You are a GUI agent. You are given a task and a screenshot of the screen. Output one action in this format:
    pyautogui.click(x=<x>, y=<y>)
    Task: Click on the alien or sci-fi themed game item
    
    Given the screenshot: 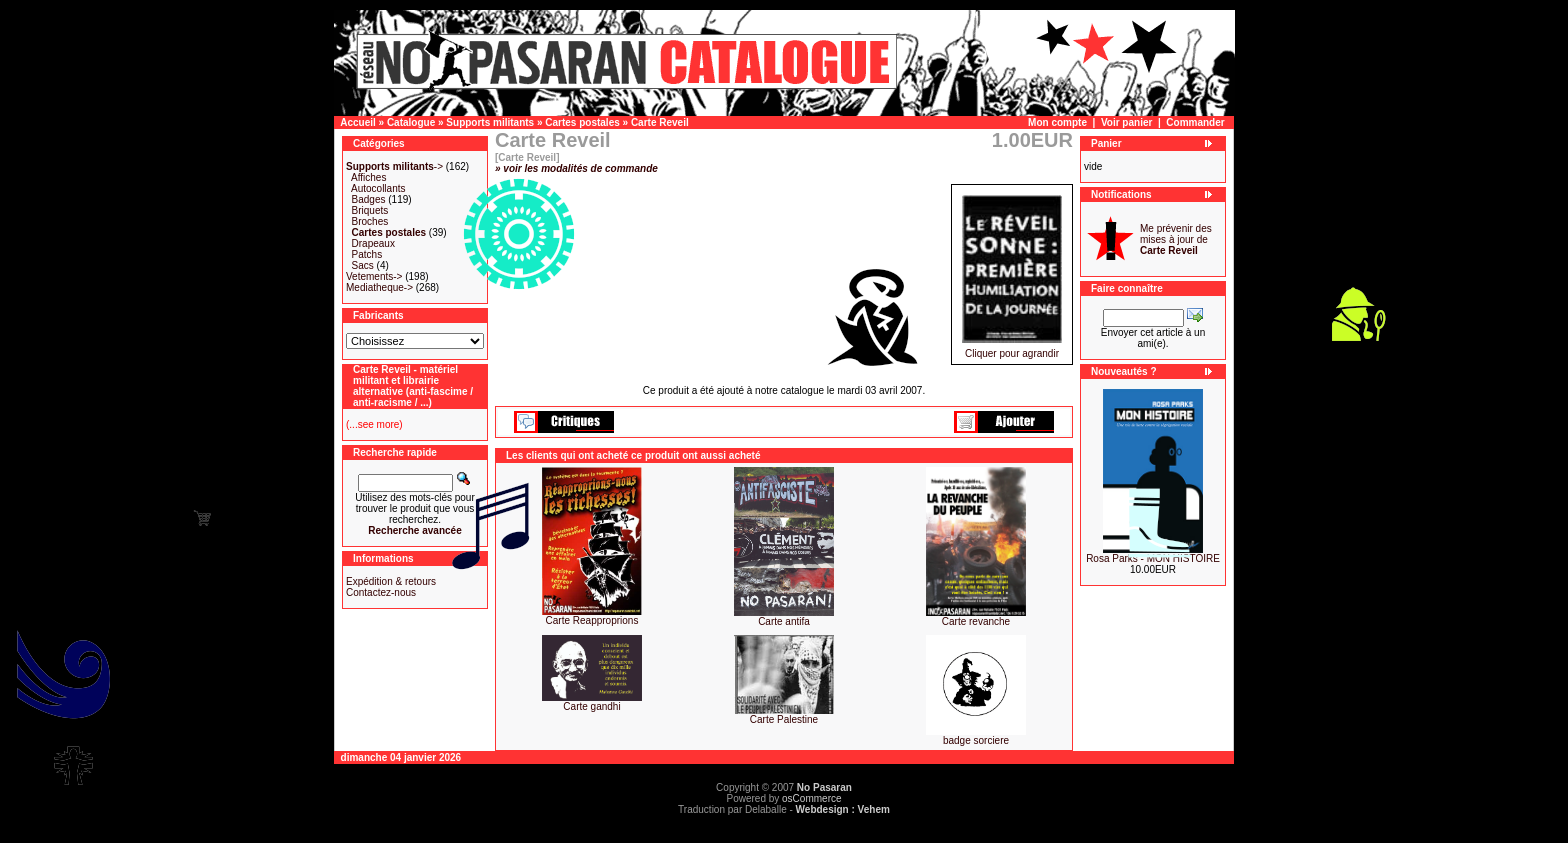 What is the action you would take?
    pyautogui.click(x=872, y=317)
    